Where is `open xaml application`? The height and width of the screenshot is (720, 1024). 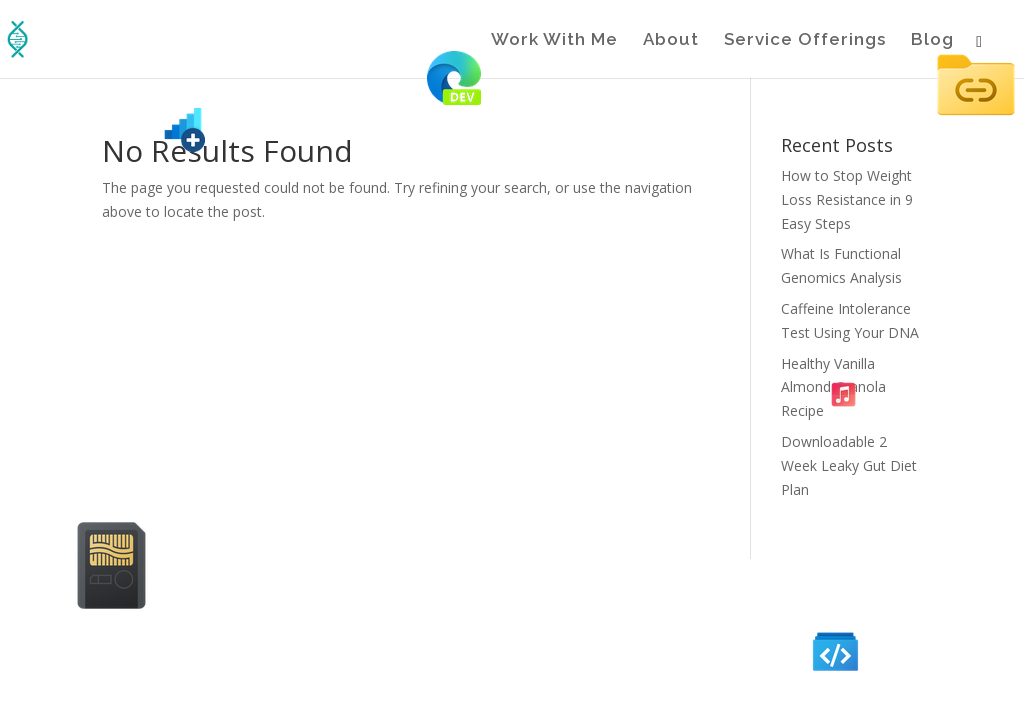
open xaml application is located at coordinates (835, 652).